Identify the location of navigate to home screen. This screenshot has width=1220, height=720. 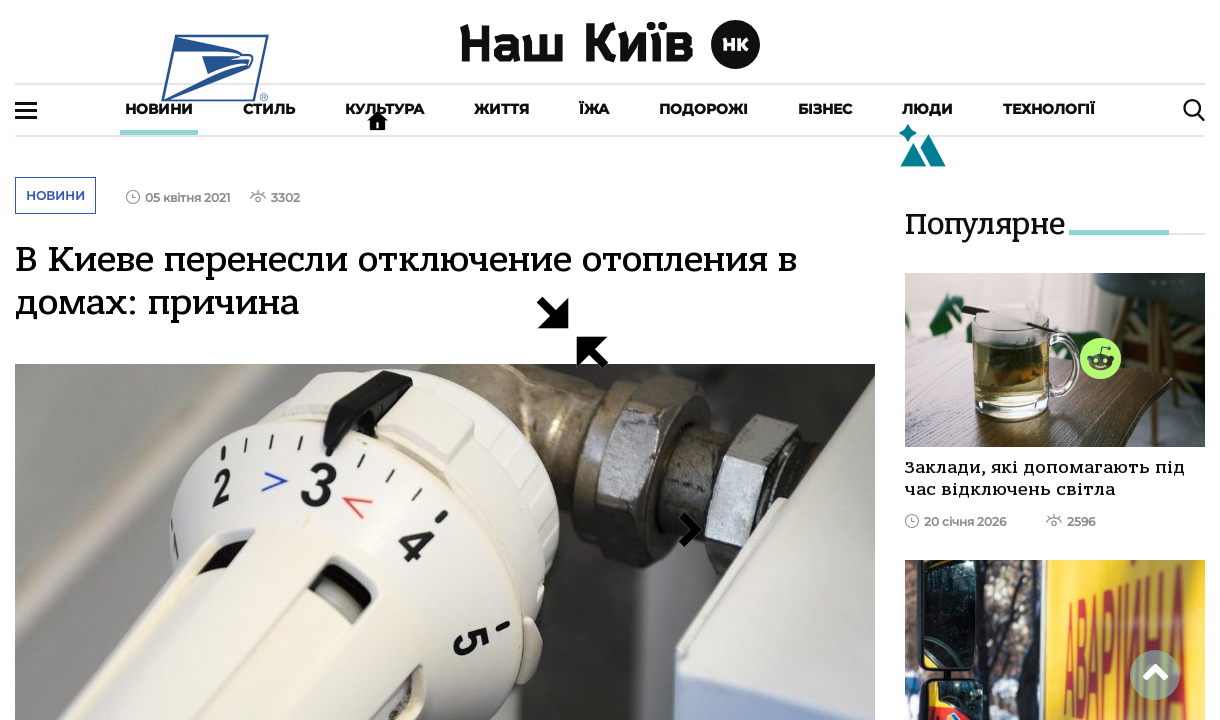
(377, 121).